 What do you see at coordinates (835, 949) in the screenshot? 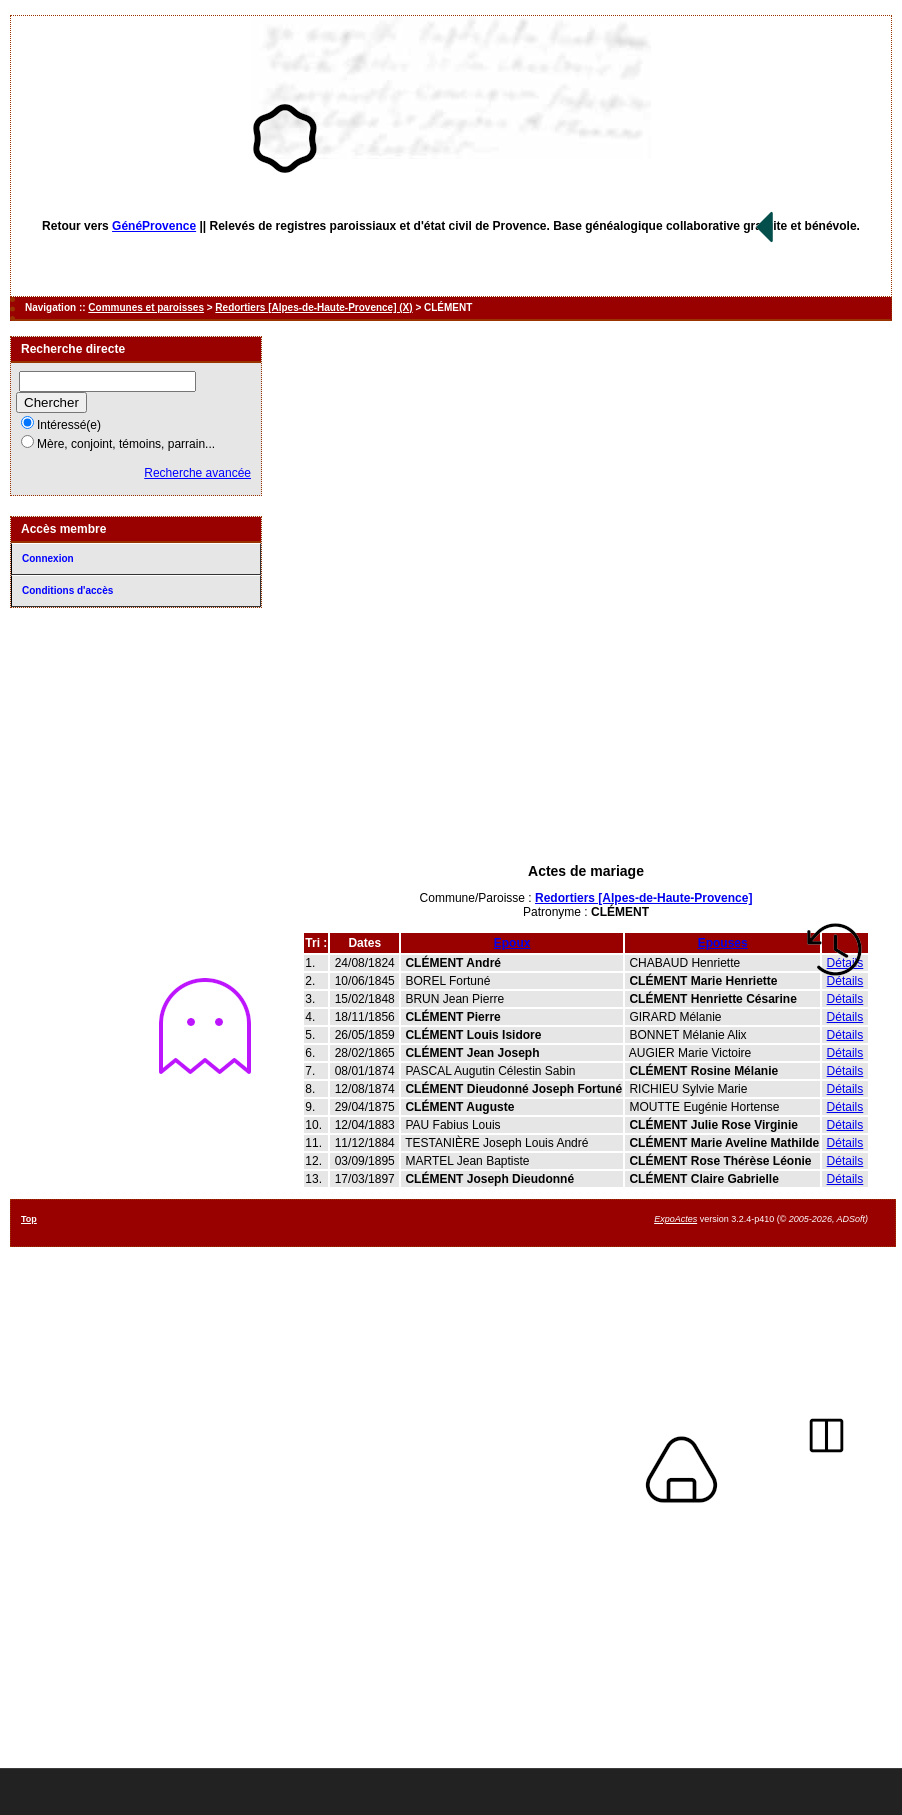
I see `view history or recent activity` at bounding box center [835, 949].